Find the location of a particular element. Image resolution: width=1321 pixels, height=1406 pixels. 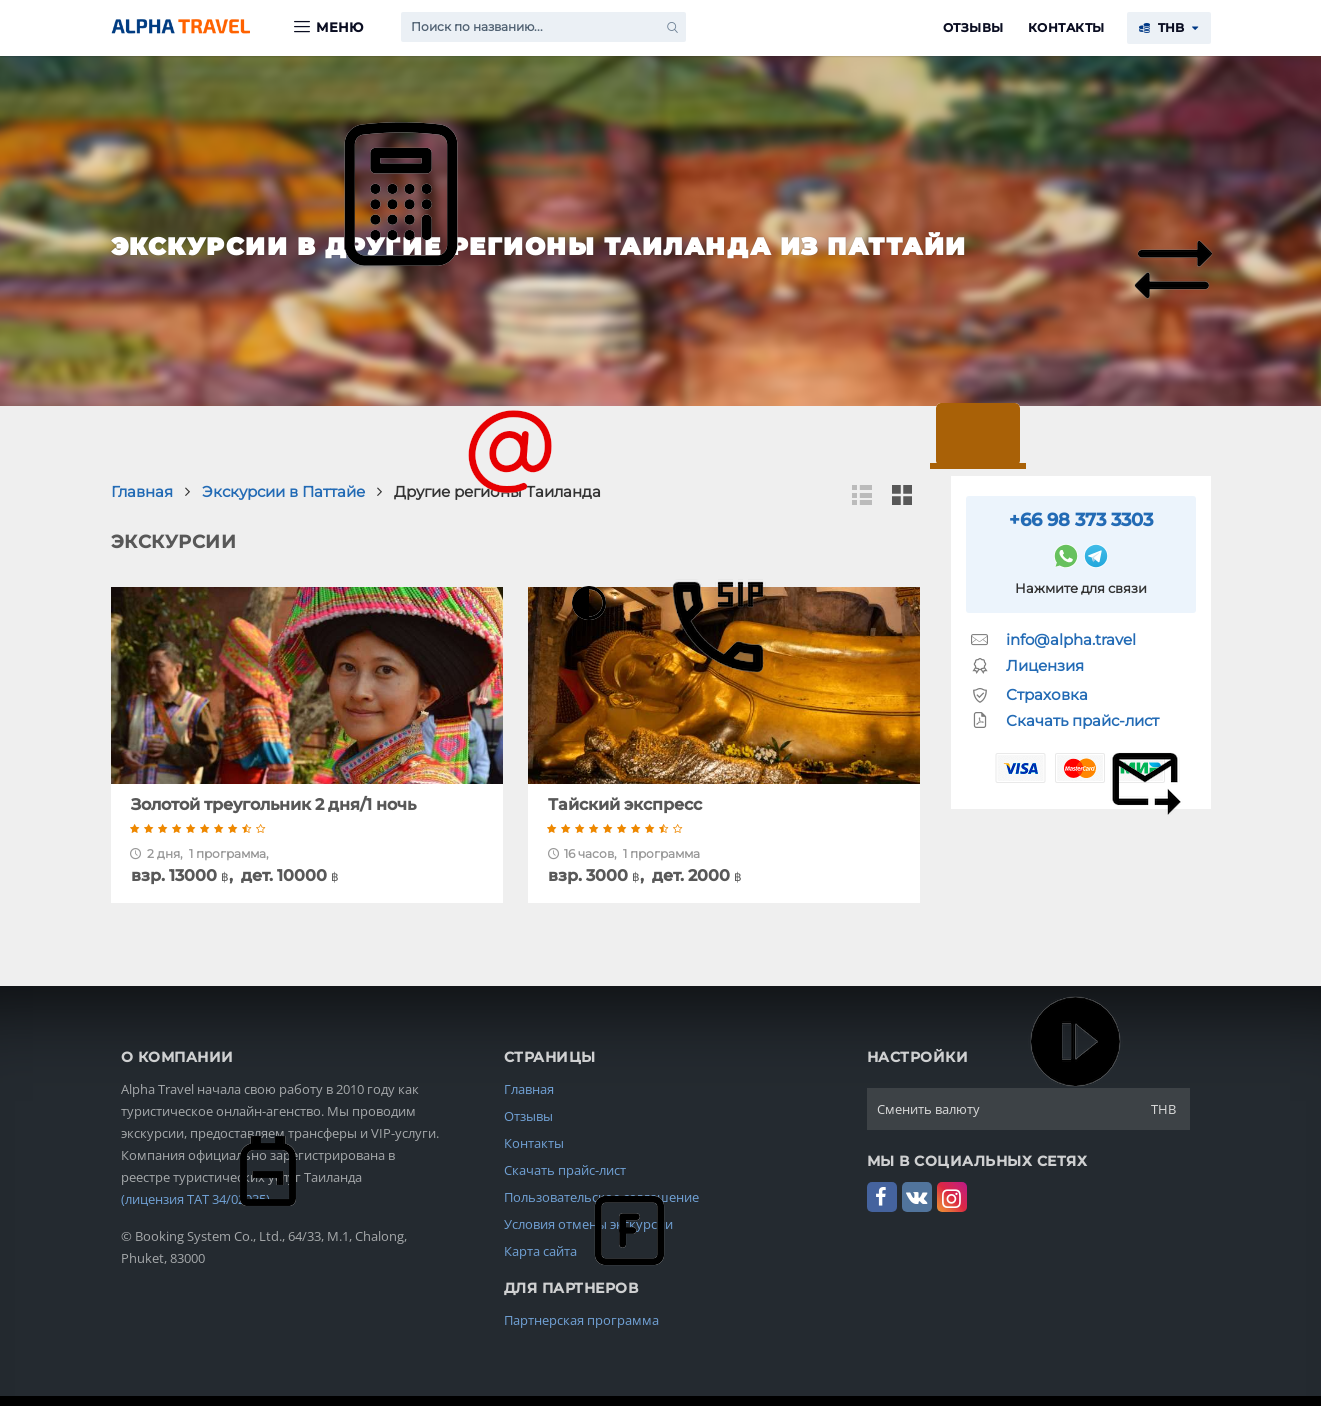

forward an email to another recipient is located at coordinates (1145, 779).